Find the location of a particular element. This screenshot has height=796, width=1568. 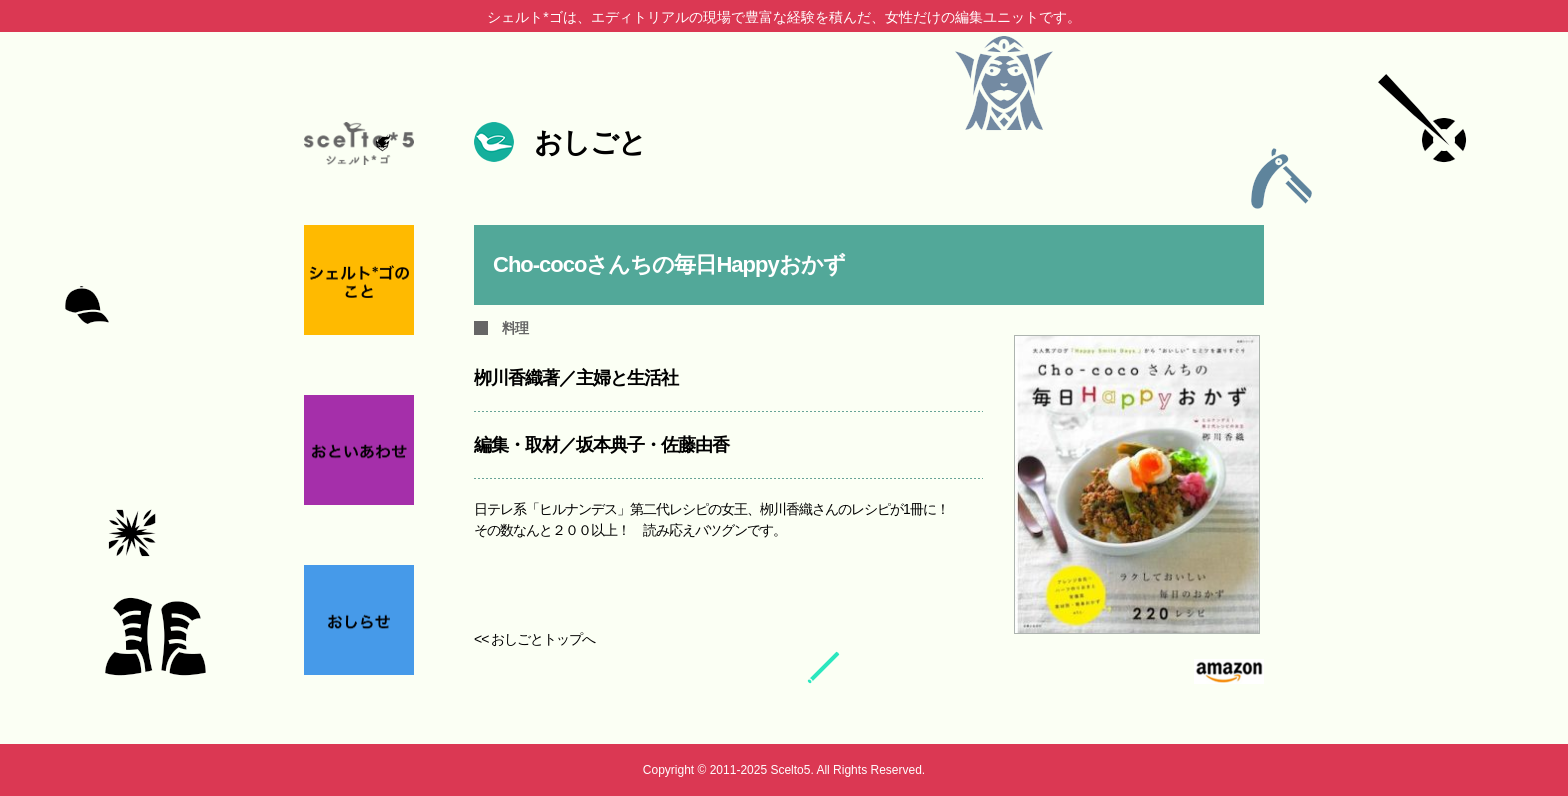

spirit or soul character in a game interface is located at coordinates (382, 142).